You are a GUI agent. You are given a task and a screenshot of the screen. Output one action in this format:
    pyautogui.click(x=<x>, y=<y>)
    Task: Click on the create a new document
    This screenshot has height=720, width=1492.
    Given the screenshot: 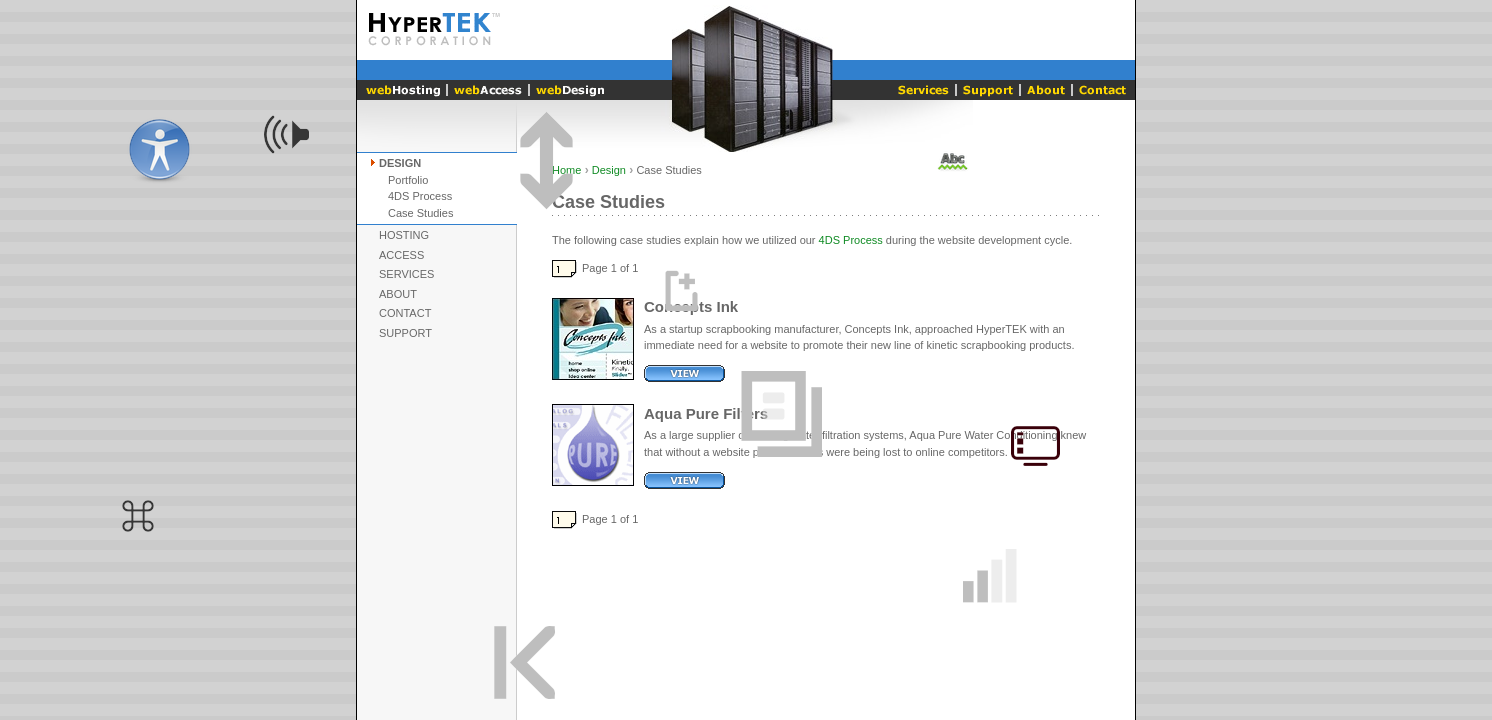 What is the action you would take?
    pyautogui.click(x=681, y=289)
    